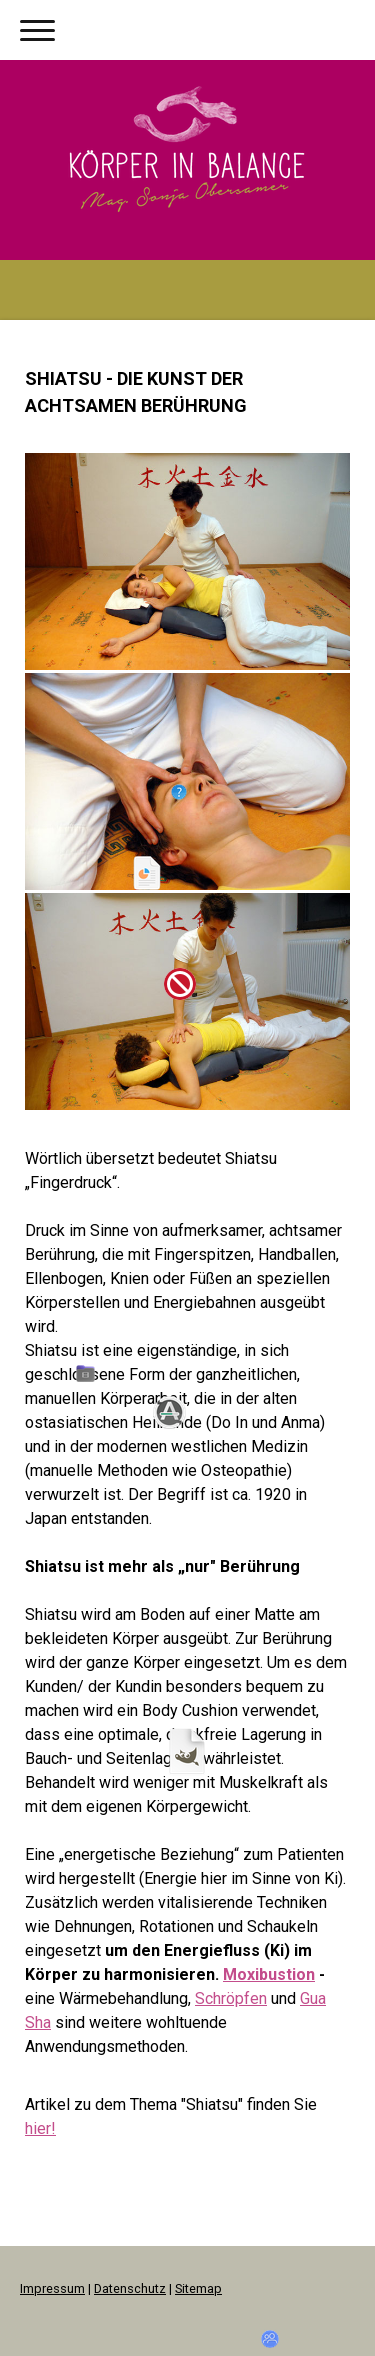 Image resolution: width=375 pixels, height=2356 pixels. I want to click on cancel or abort current action, so click(180, 984).